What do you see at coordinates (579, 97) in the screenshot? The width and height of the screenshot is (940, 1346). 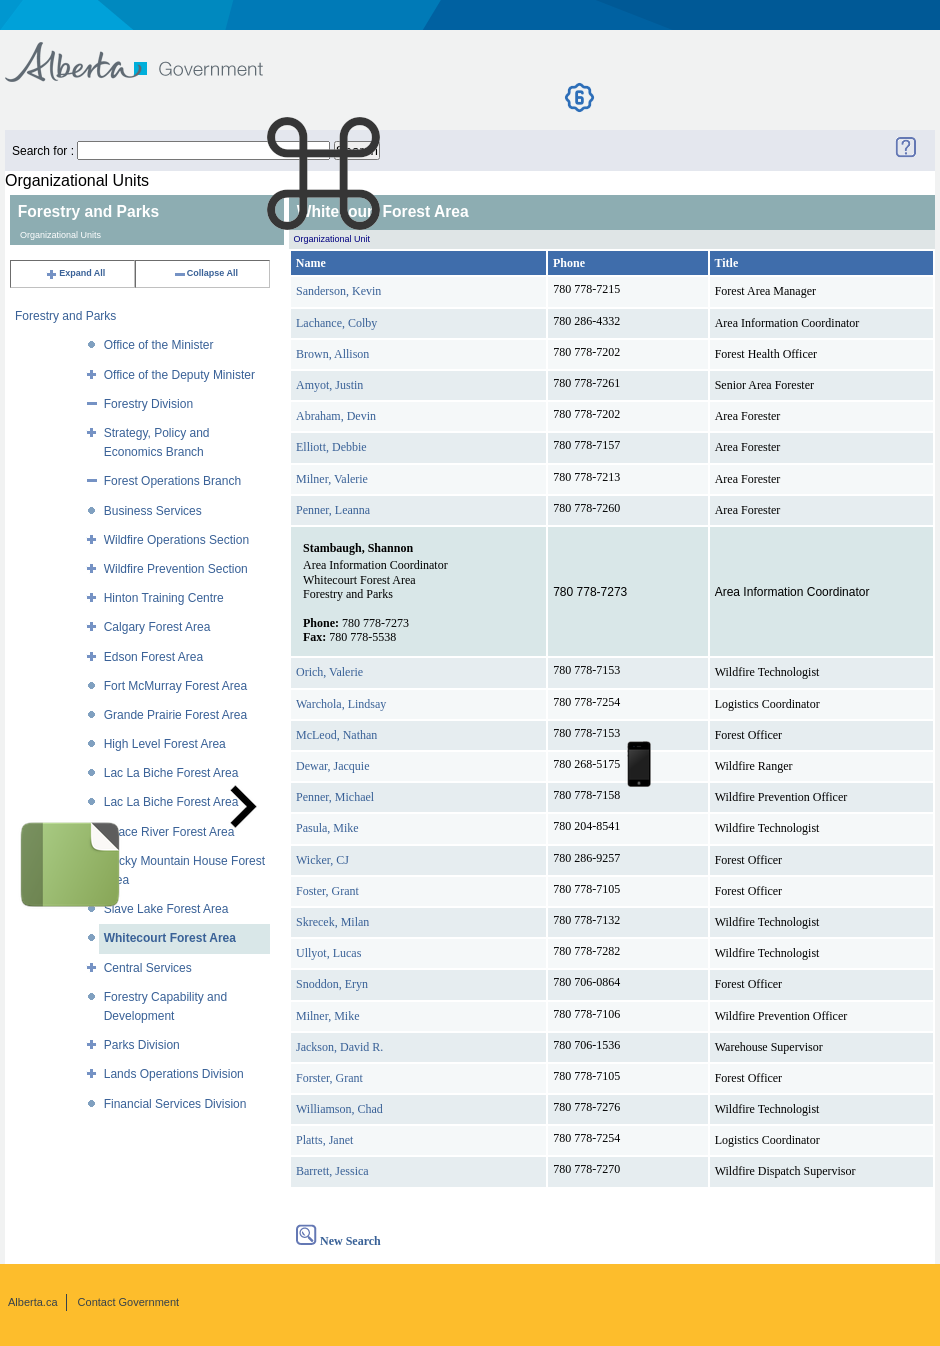 I see `indicates rank or position number 6` at bounding box center [579, 97].